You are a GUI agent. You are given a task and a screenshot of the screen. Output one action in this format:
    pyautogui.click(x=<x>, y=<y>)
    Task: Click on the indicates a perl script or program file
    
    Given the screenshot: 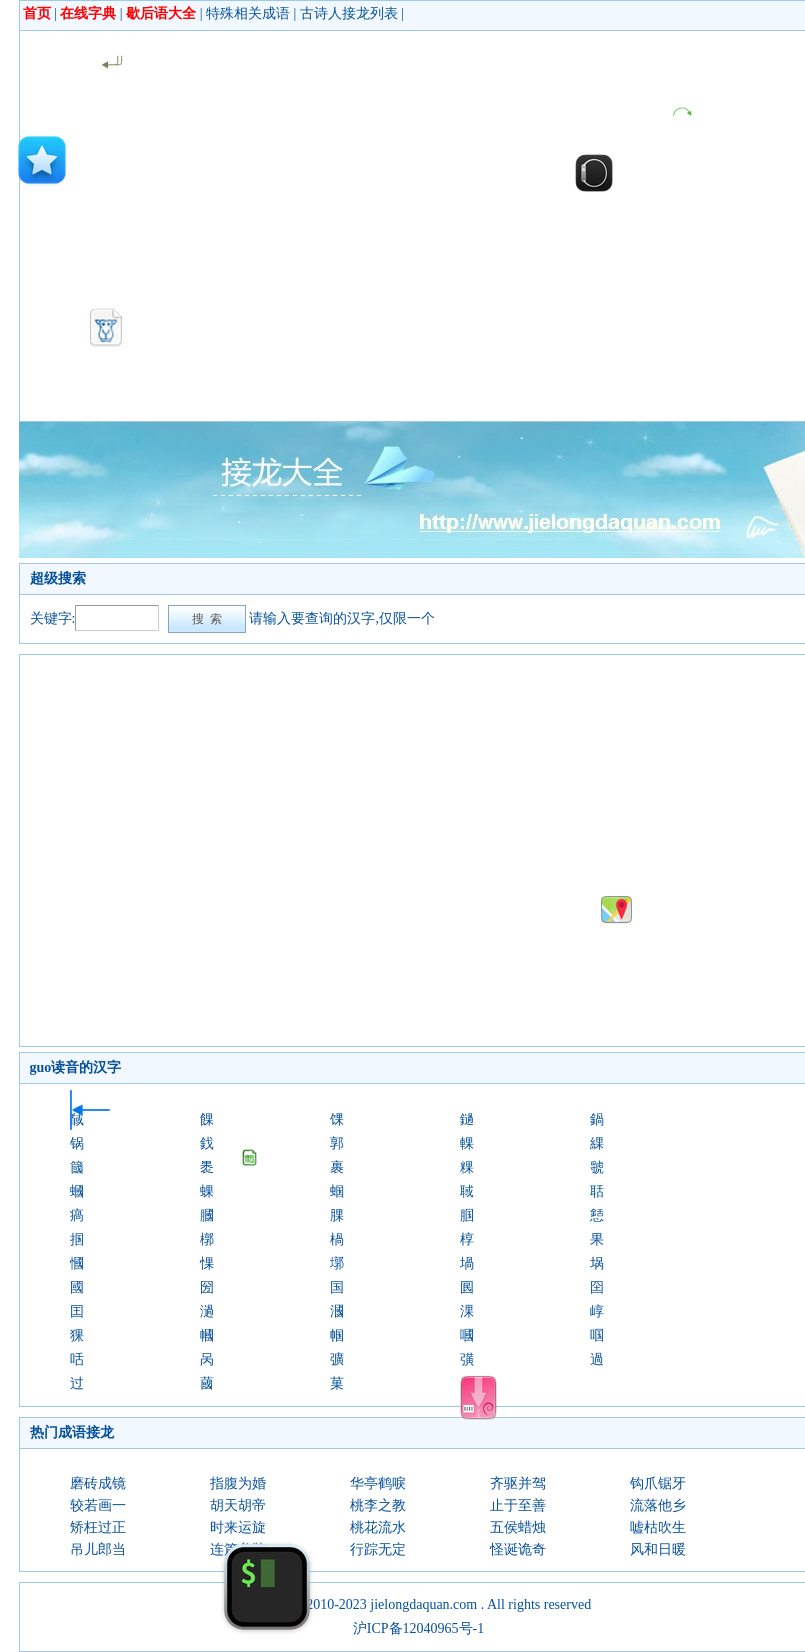 What is the action you would take?
    pyautogui.click(x=106, y=327)
    